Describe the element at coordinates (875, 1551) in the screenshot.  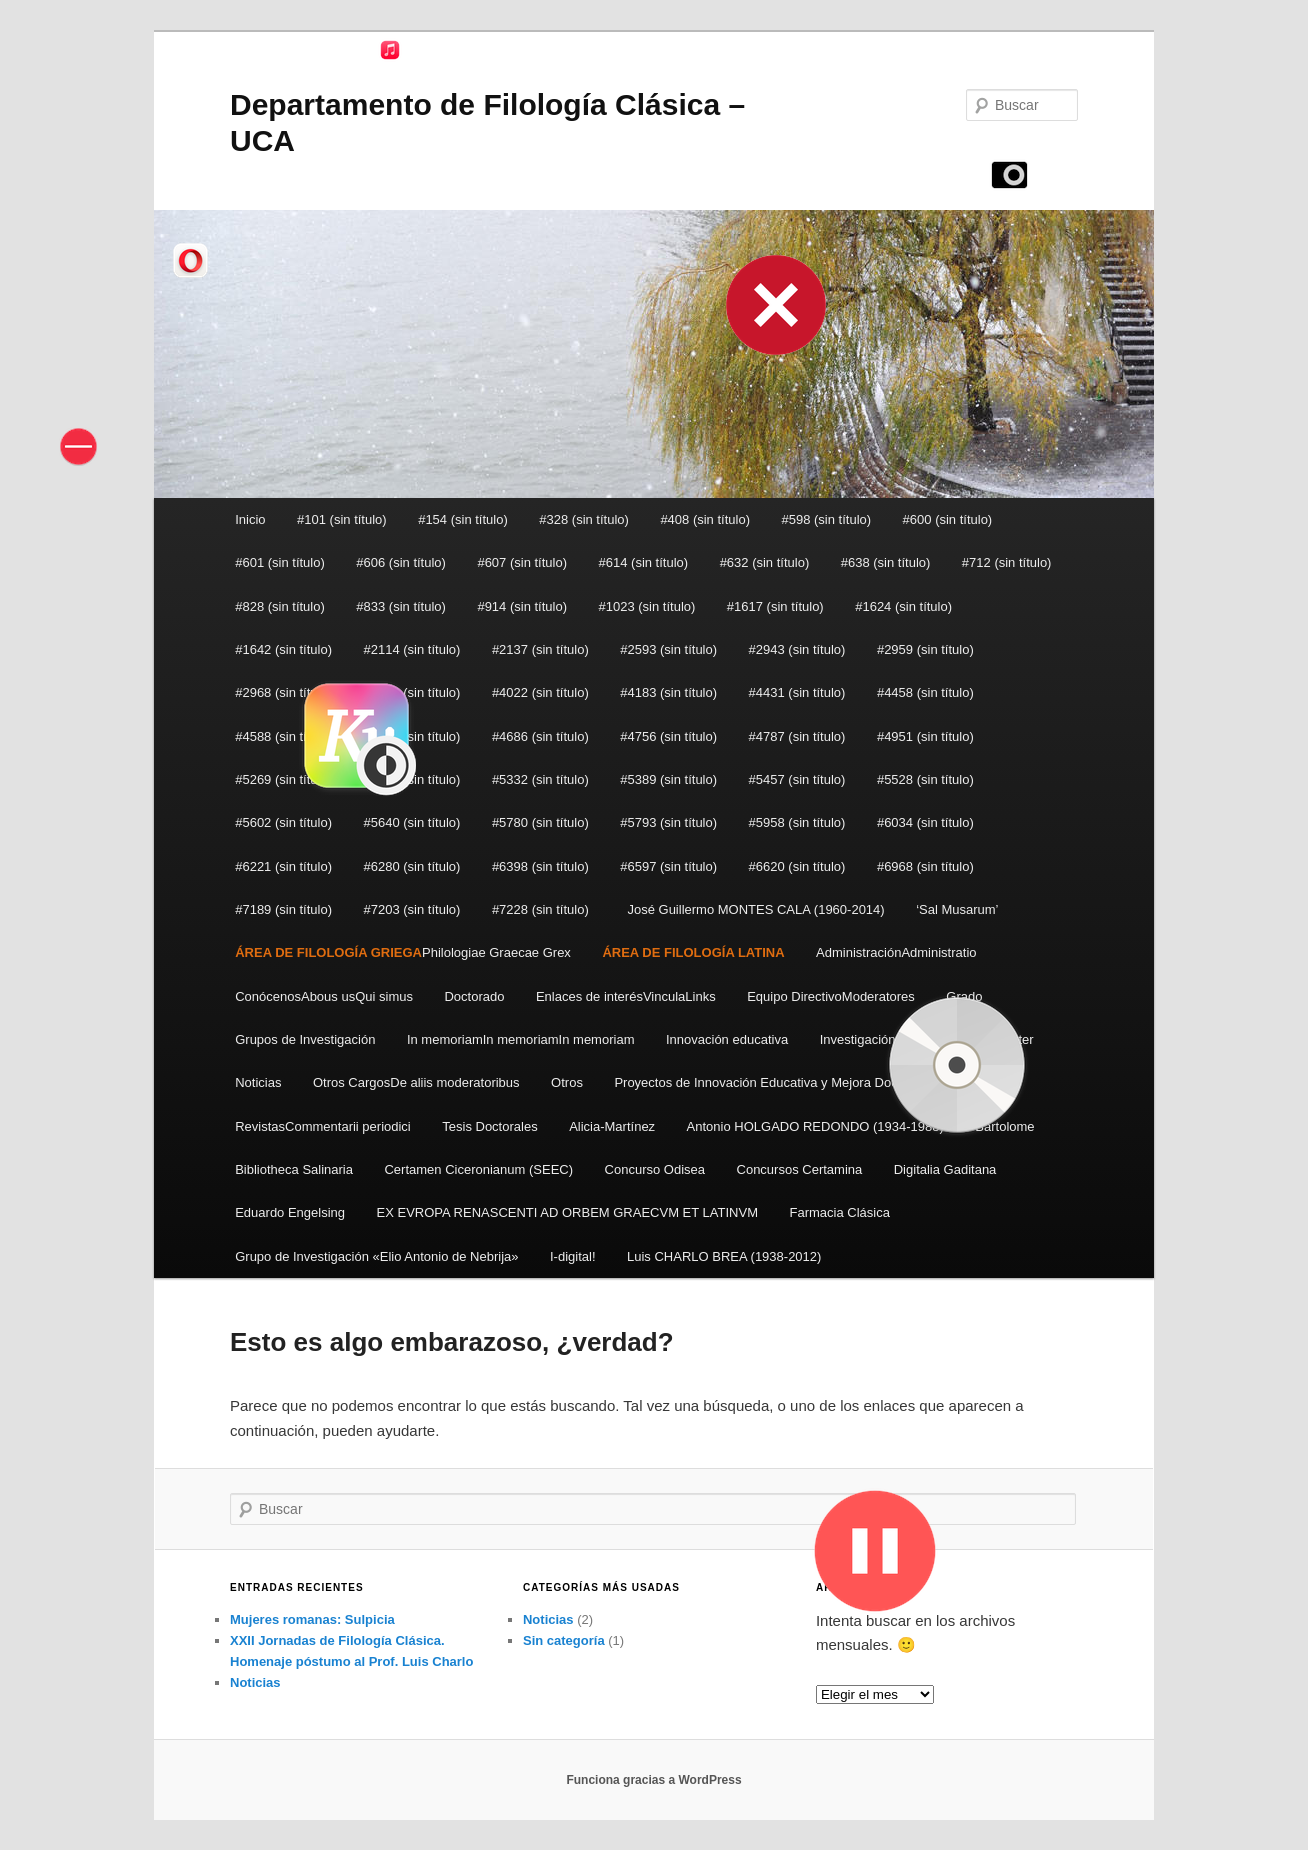
I see `indicates a paused download or sync process` at that location.